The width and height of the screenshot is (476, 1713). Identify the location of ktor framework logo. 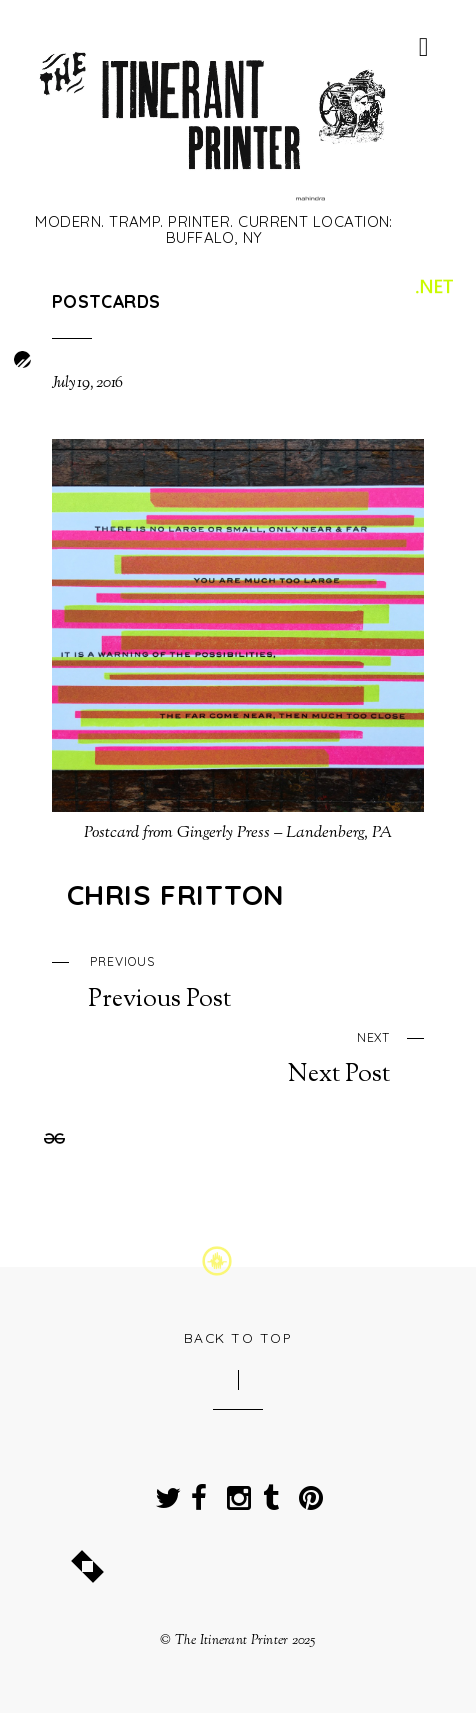
(87, 1566).